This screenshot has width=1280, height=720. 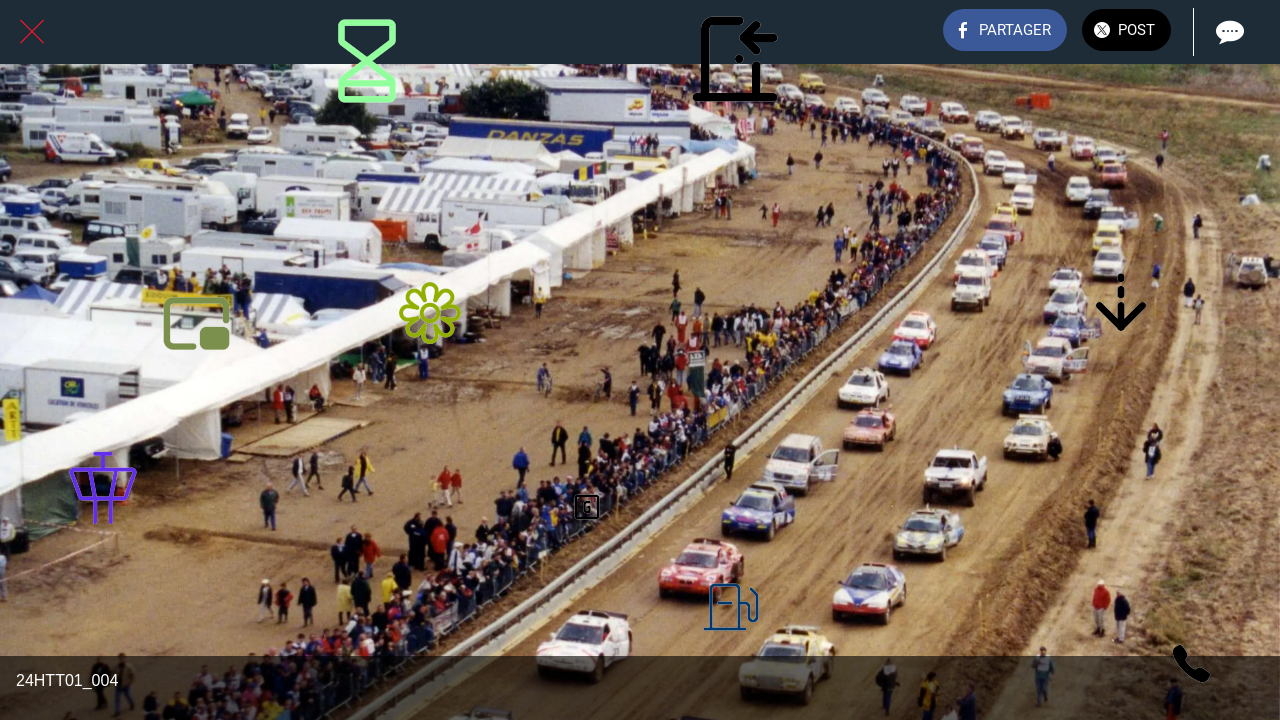 What do you see at coordinates (735, 59) in the screenshot?
I see `log in or sign in to your account` at bounding box center [735, 59].